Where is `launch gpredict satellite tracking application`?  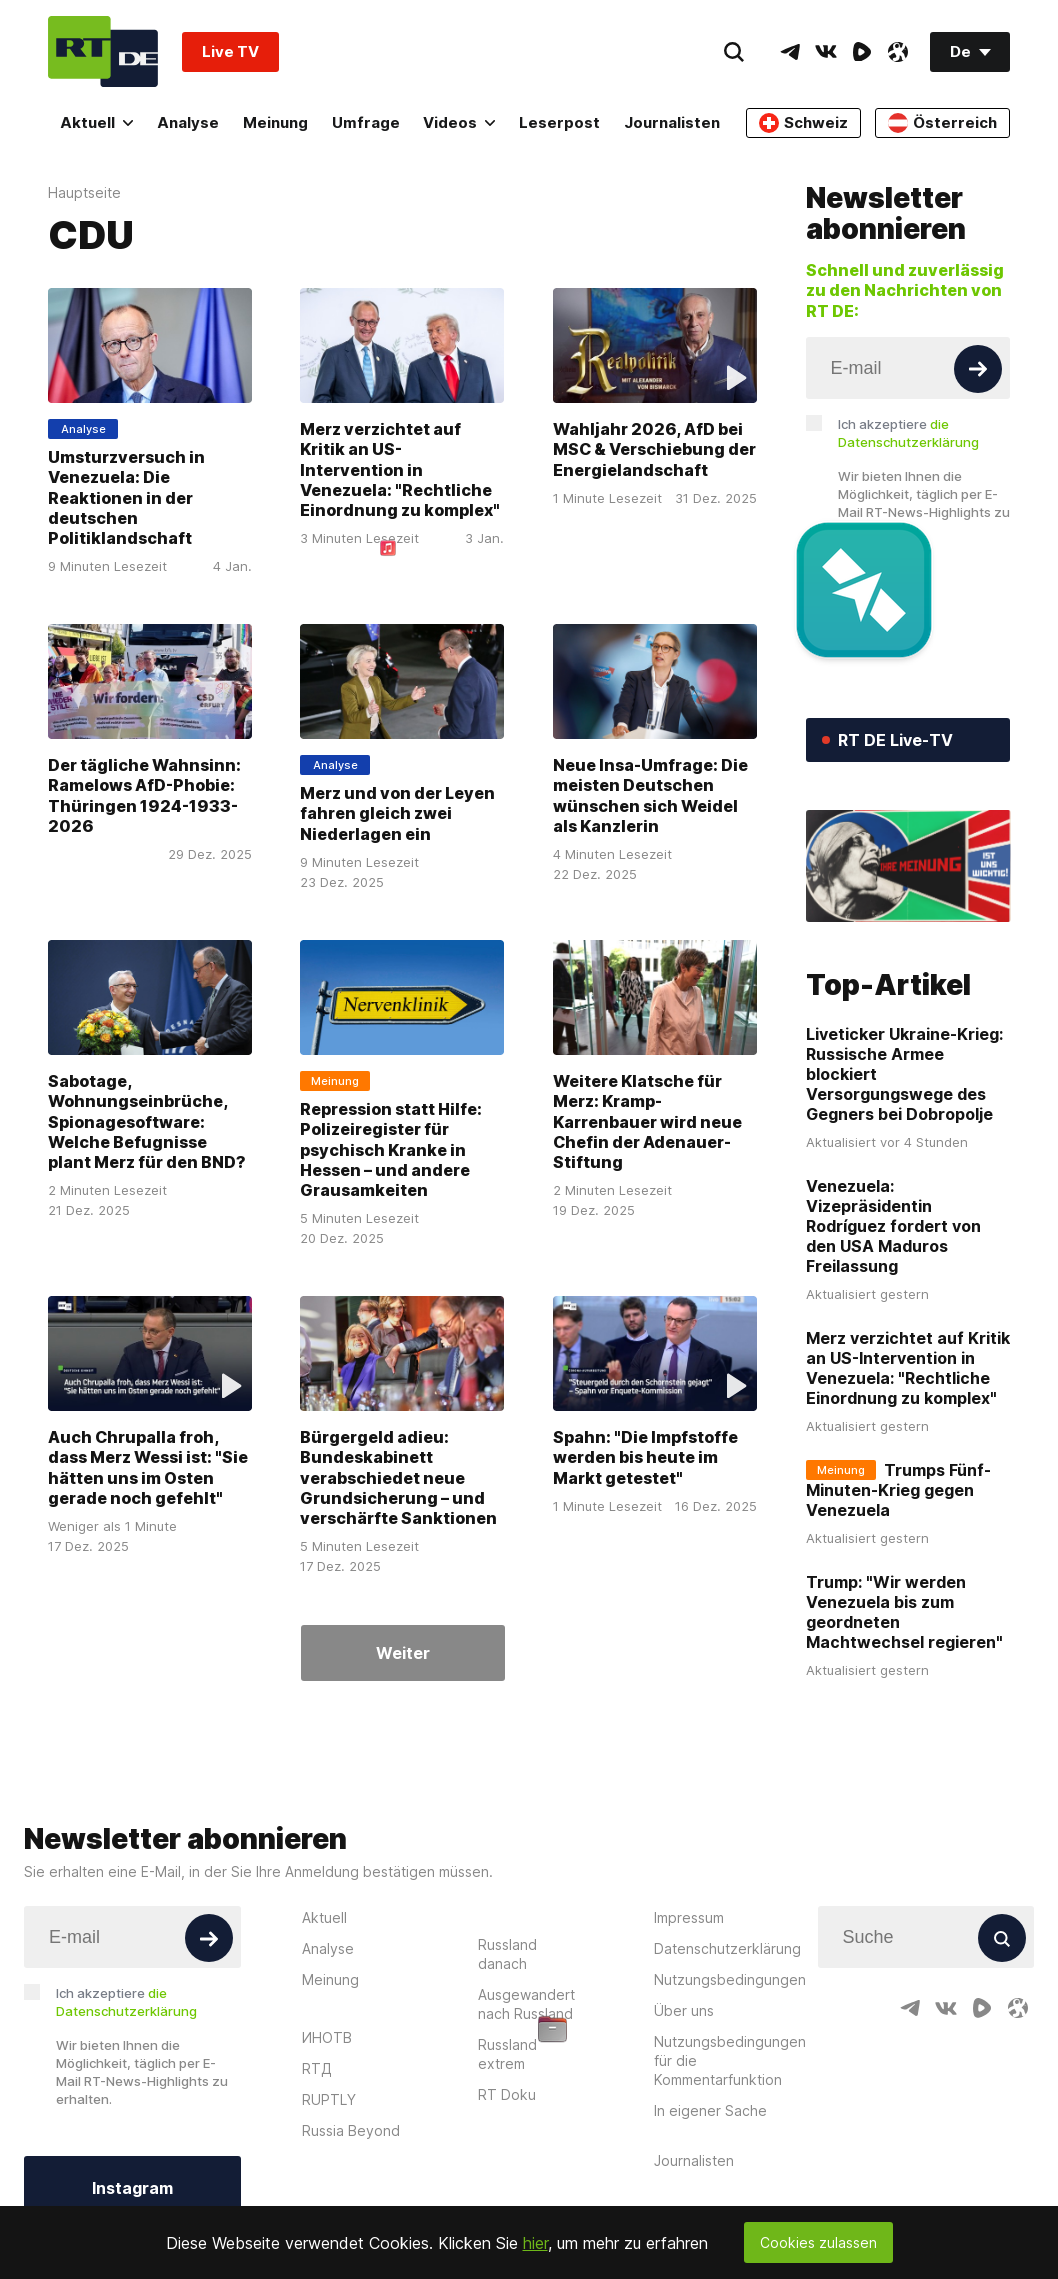 launch gpredict satellite tracking application is located at coordinates (864, 590).